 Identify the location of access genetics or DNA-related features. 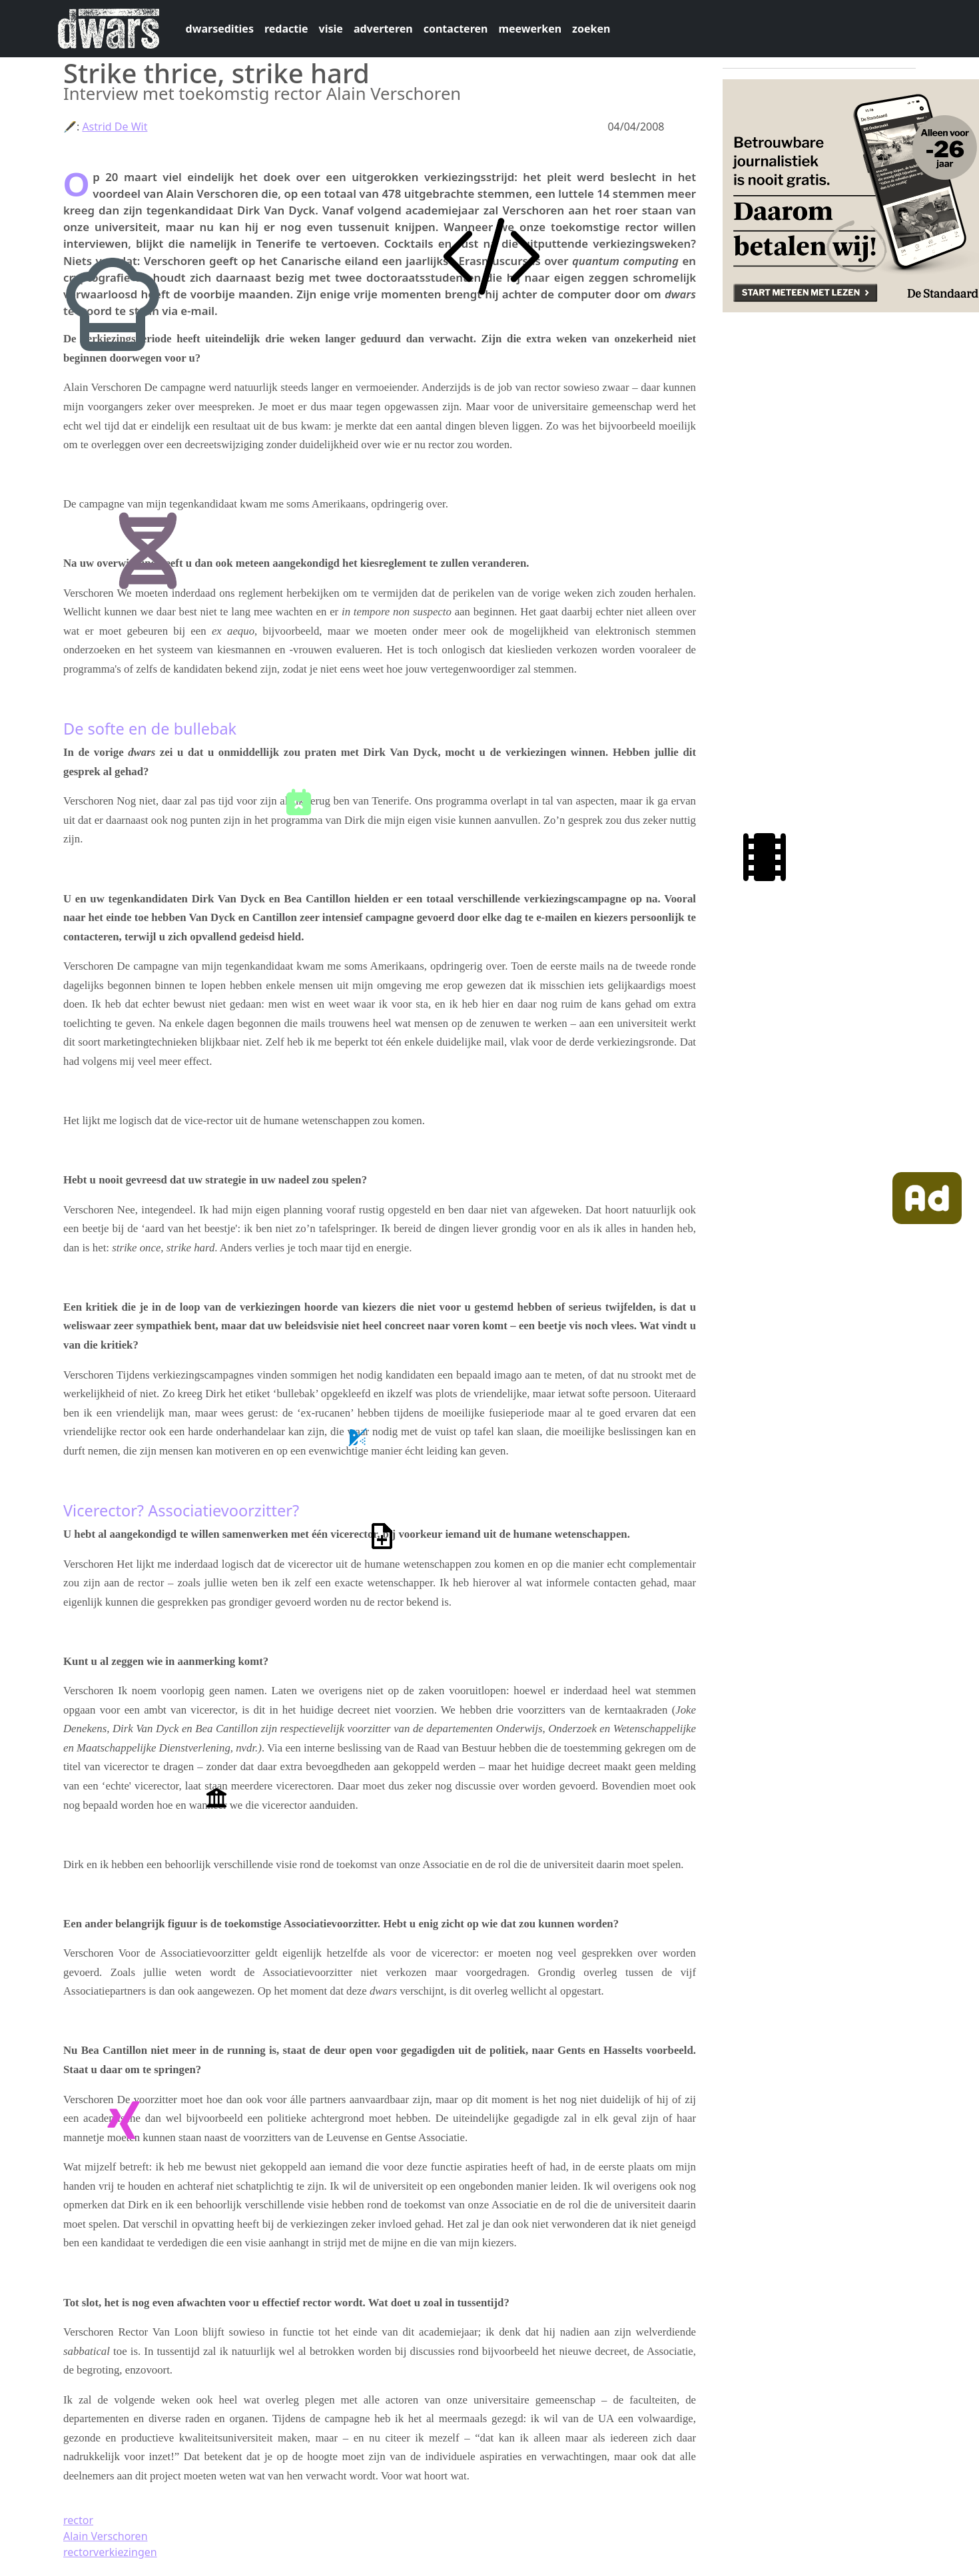
(148, 551).